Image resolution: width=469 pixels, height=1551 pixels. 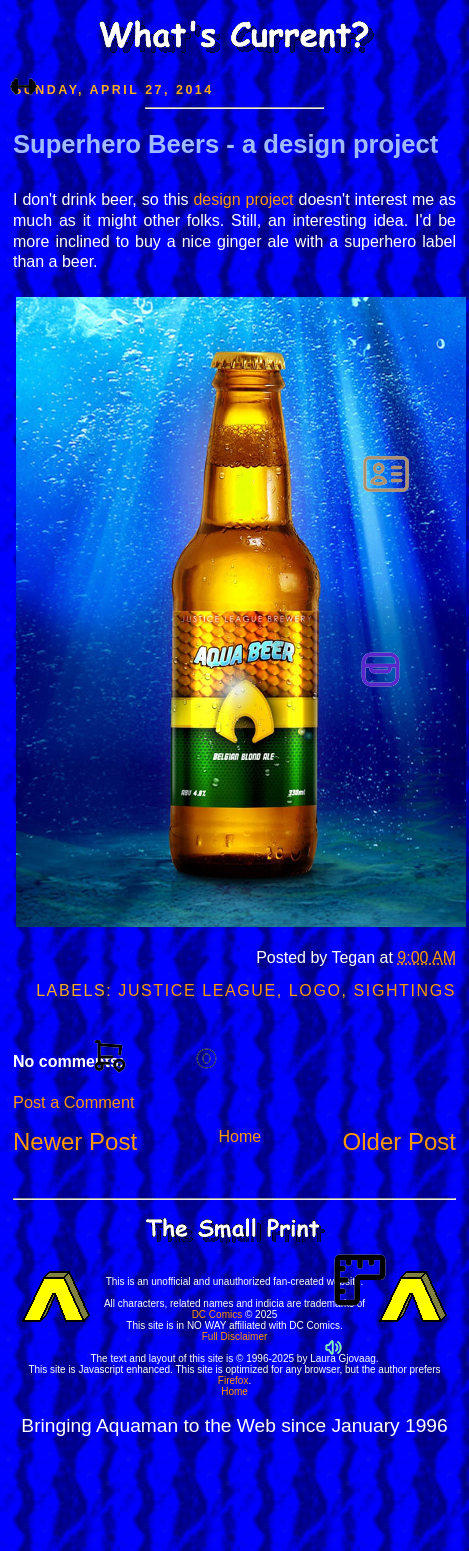 I want to click on view store or pickup location, so click(x=108, y=1055).